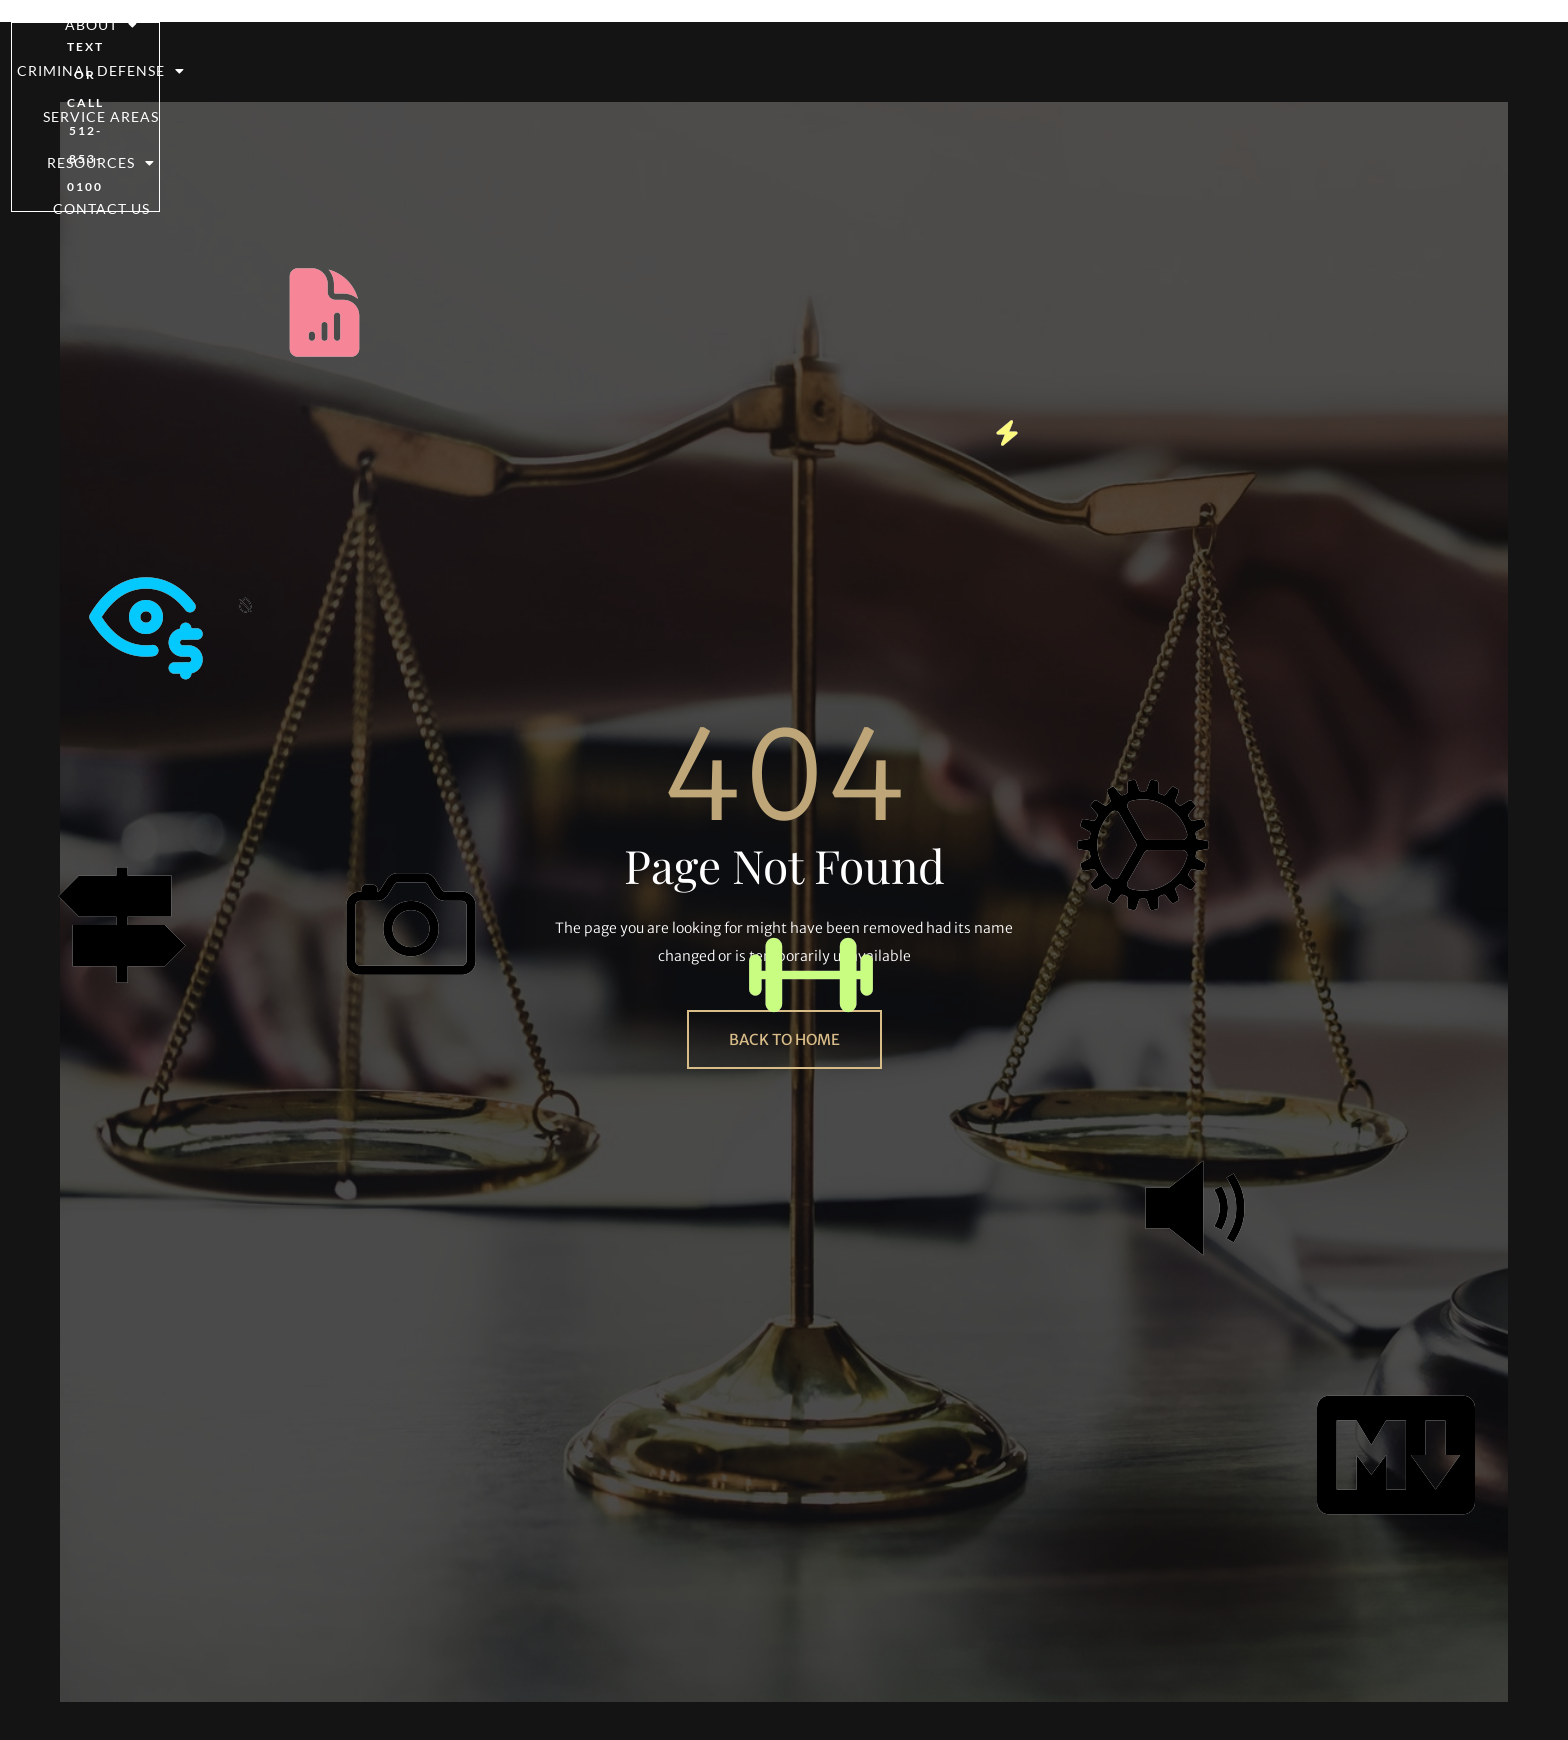  What do you see at coordinates (1007, 433) in the screenshot?
I see `indicates quick actions or flash features` at bounding box center [1007, 433].